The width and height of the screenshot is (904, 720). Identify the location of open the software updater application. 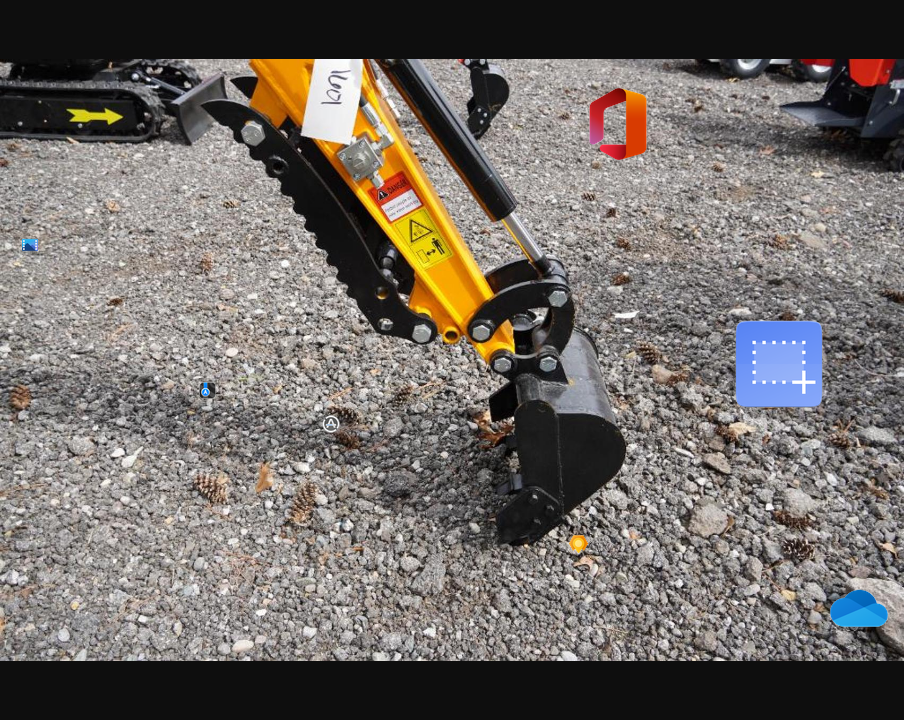
(331, 424).